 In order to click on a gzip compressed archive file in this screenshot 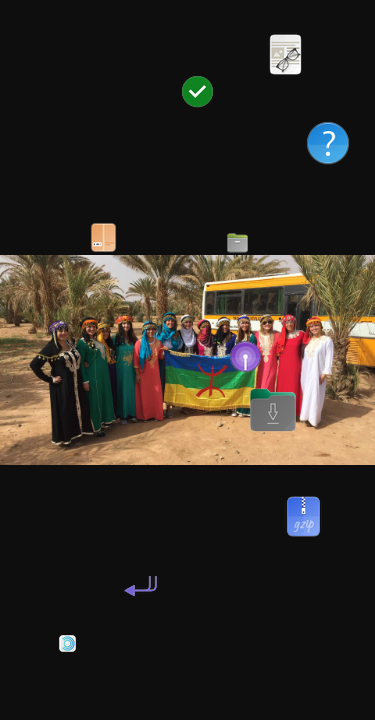, I will do `click(303, 516)`.